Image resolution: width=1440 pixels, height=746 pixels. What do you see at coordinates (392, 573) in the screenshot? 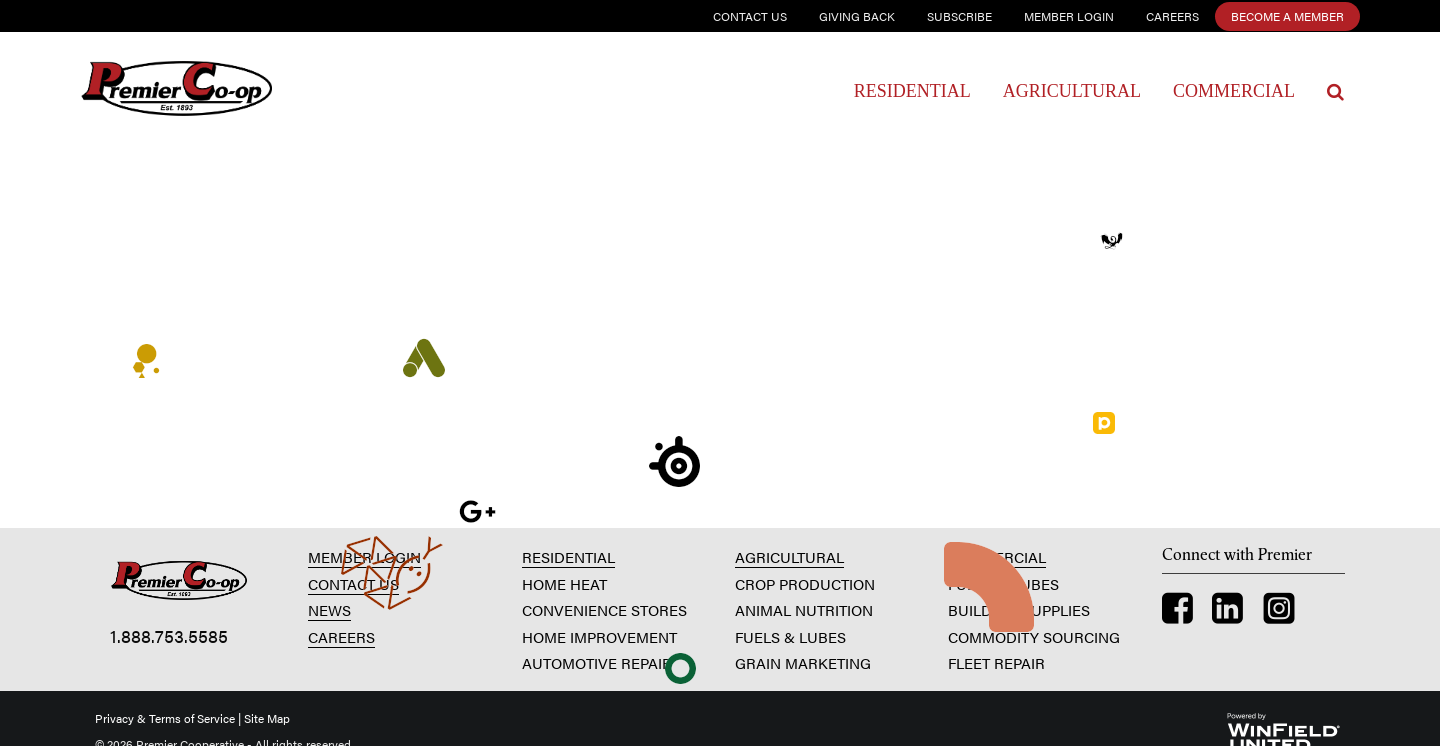
I see `link to PythonAnywhere cloud hosting service` at bounding box center [392, 573].